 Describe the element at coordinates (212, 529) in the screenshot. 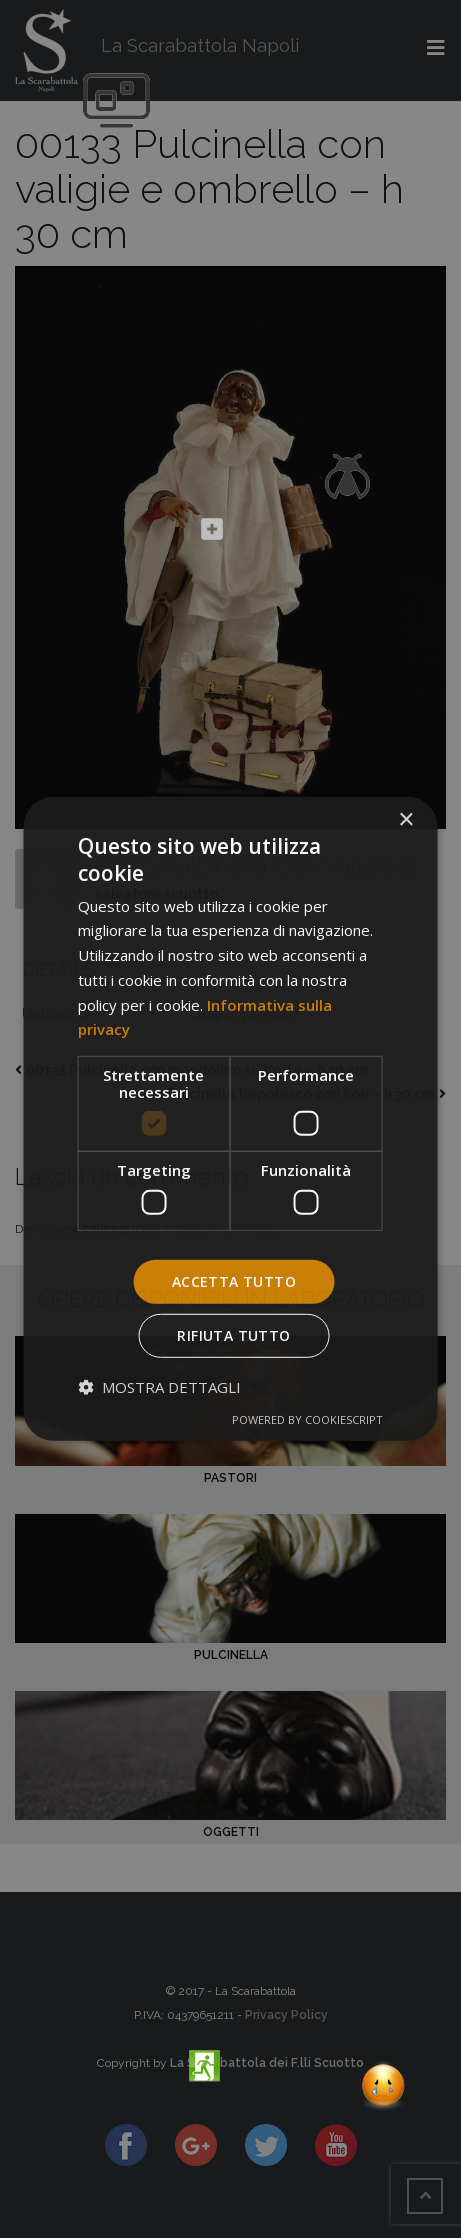

I see `zoom in on the current view` at that location.